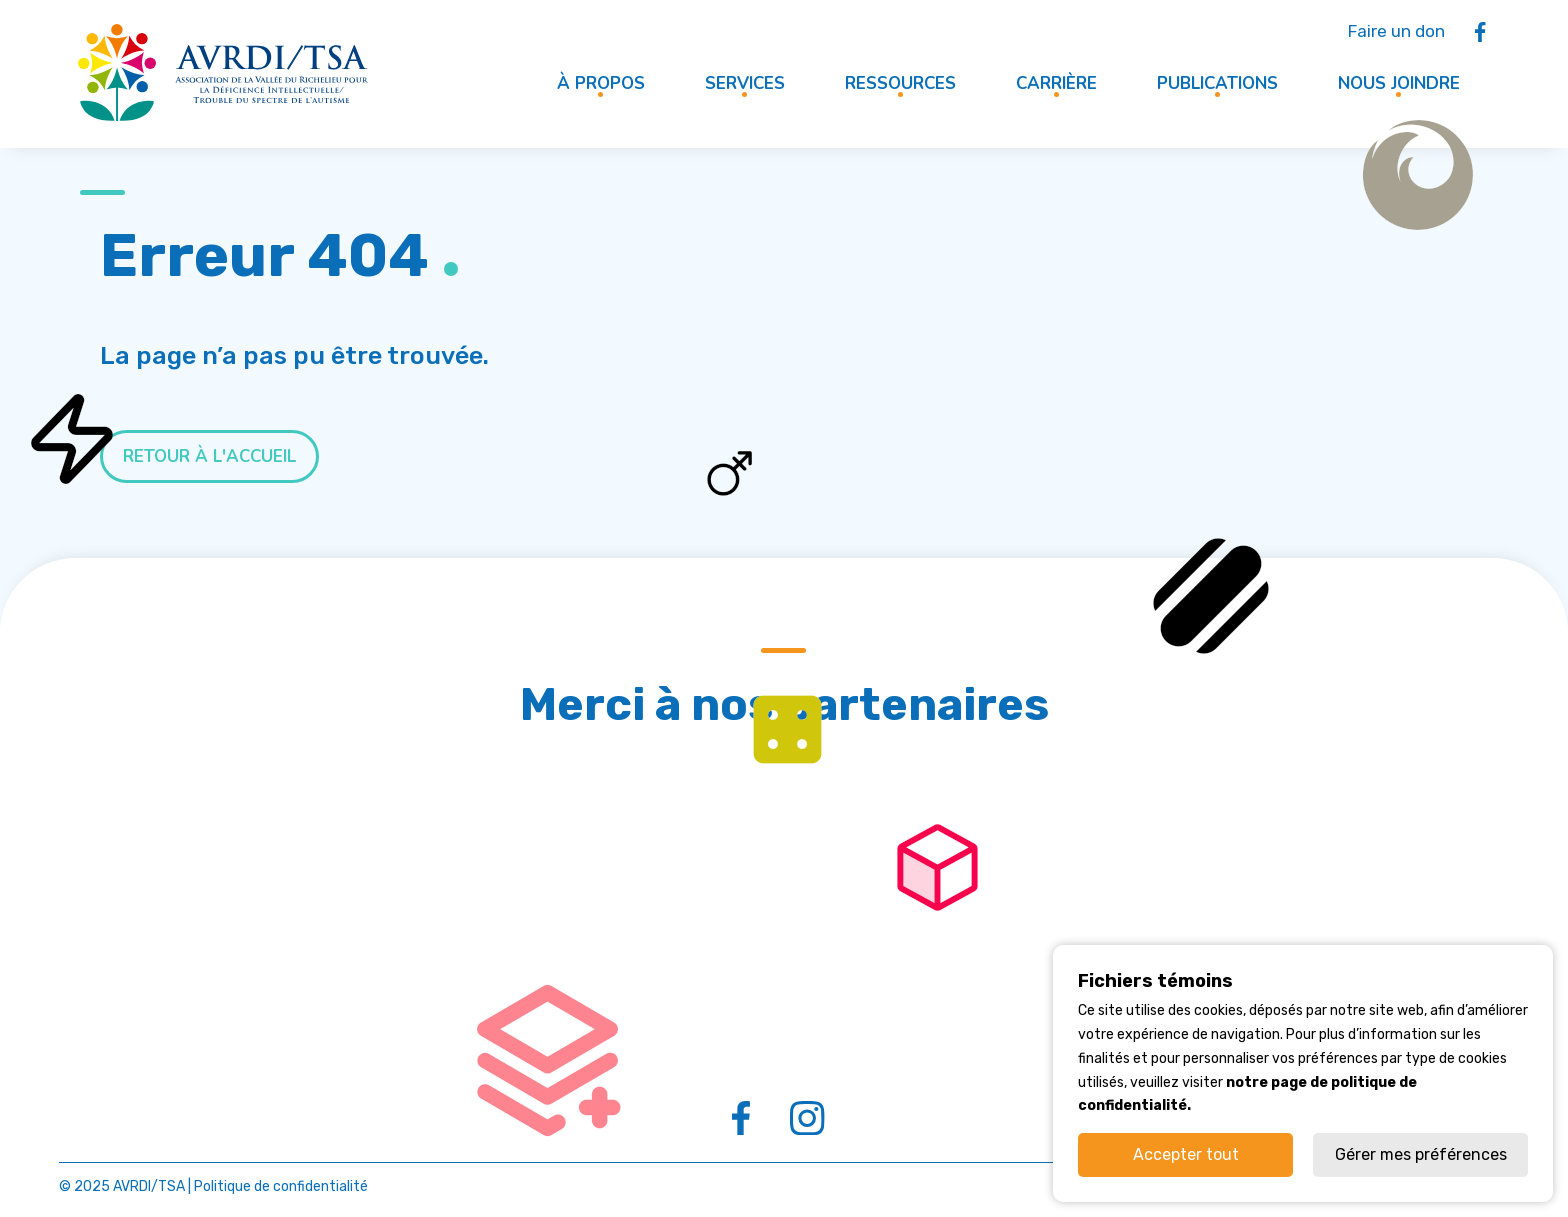 This screenshot has height=1217, width=1568. Describe the element at coordinates (72, 439) in the screenshot. I see `indicates a quick action or instant feature` at that location.